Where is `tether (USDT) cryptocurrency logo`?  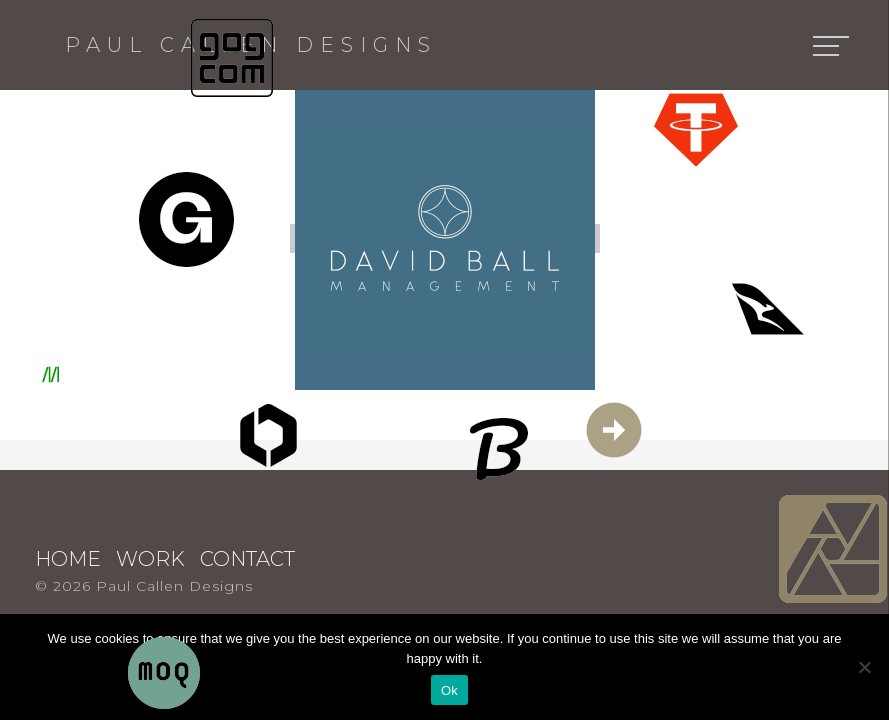 tether (USDT) cryptocurrency logo is located at coordinates (696, 130).